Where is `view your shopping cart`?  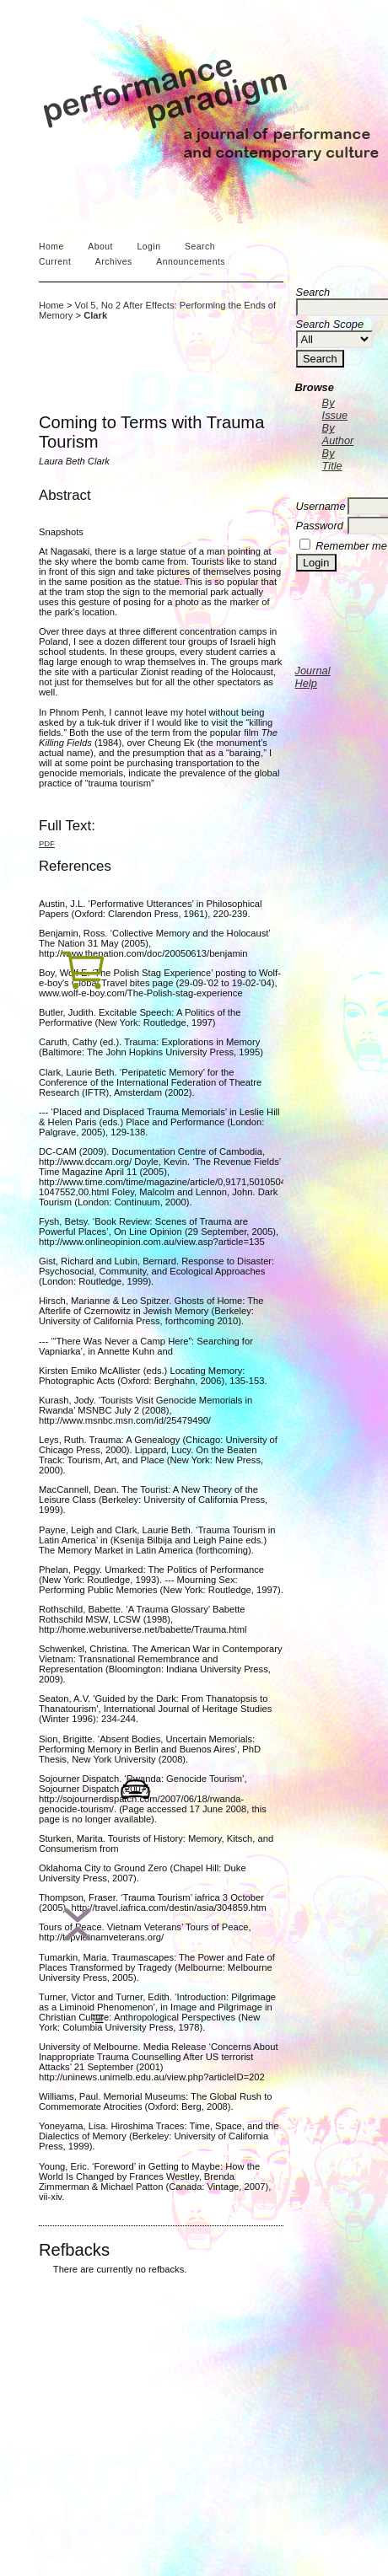
view your shopping cart is located at coordinates (84, 970).